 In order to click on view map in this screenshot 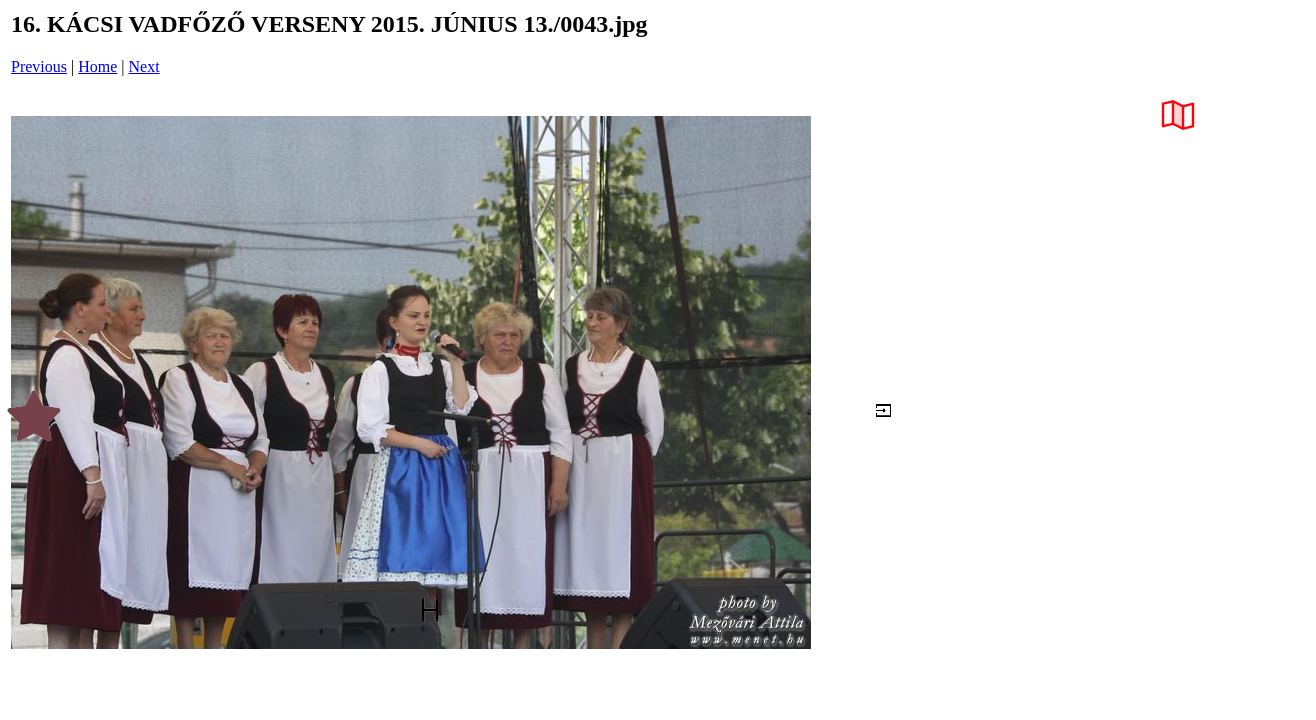, I will do `click(1178, 115)`.